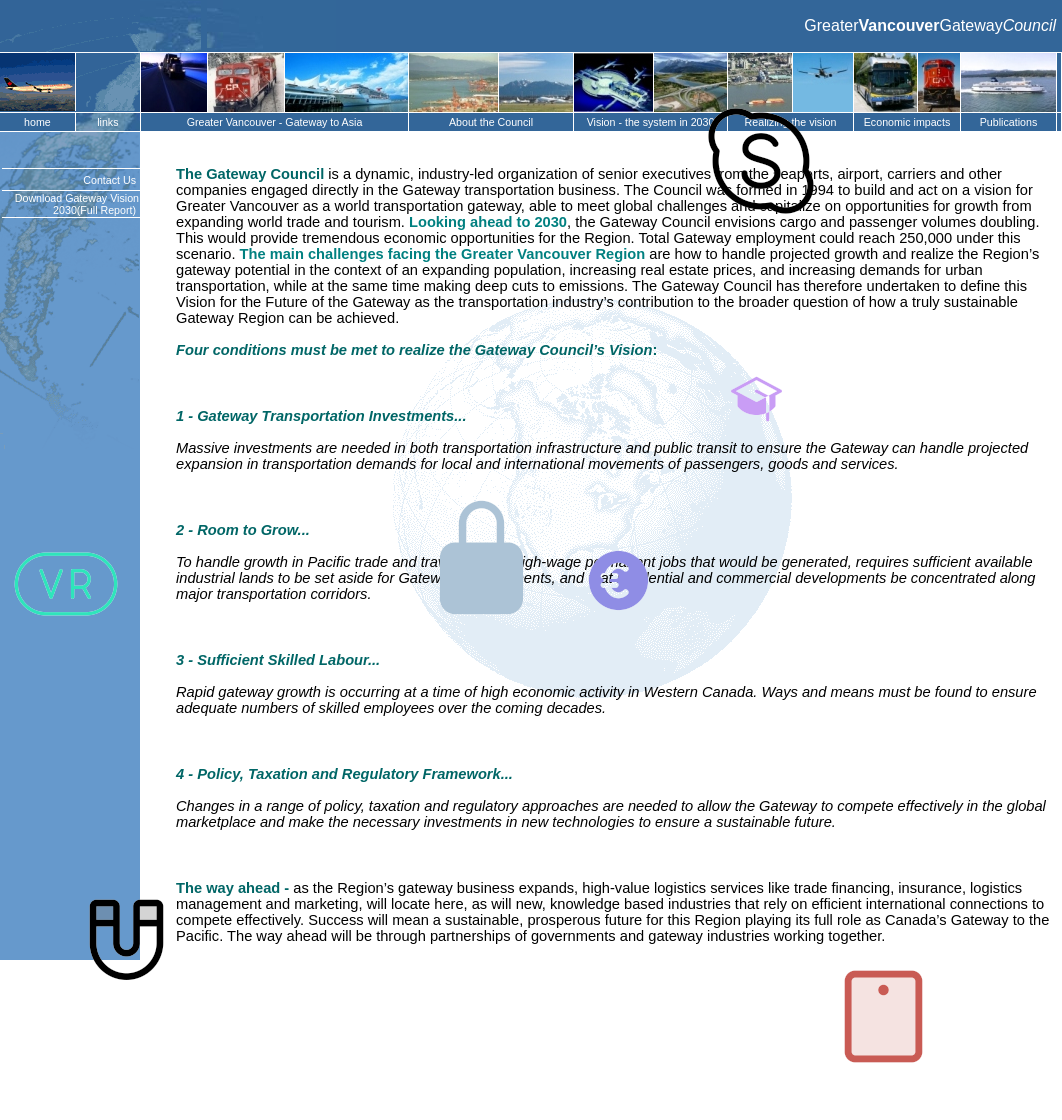  Describe the element at coordinates (883, 1016) in the screenshot. I see `tablet device with front-facing camera` at that location.